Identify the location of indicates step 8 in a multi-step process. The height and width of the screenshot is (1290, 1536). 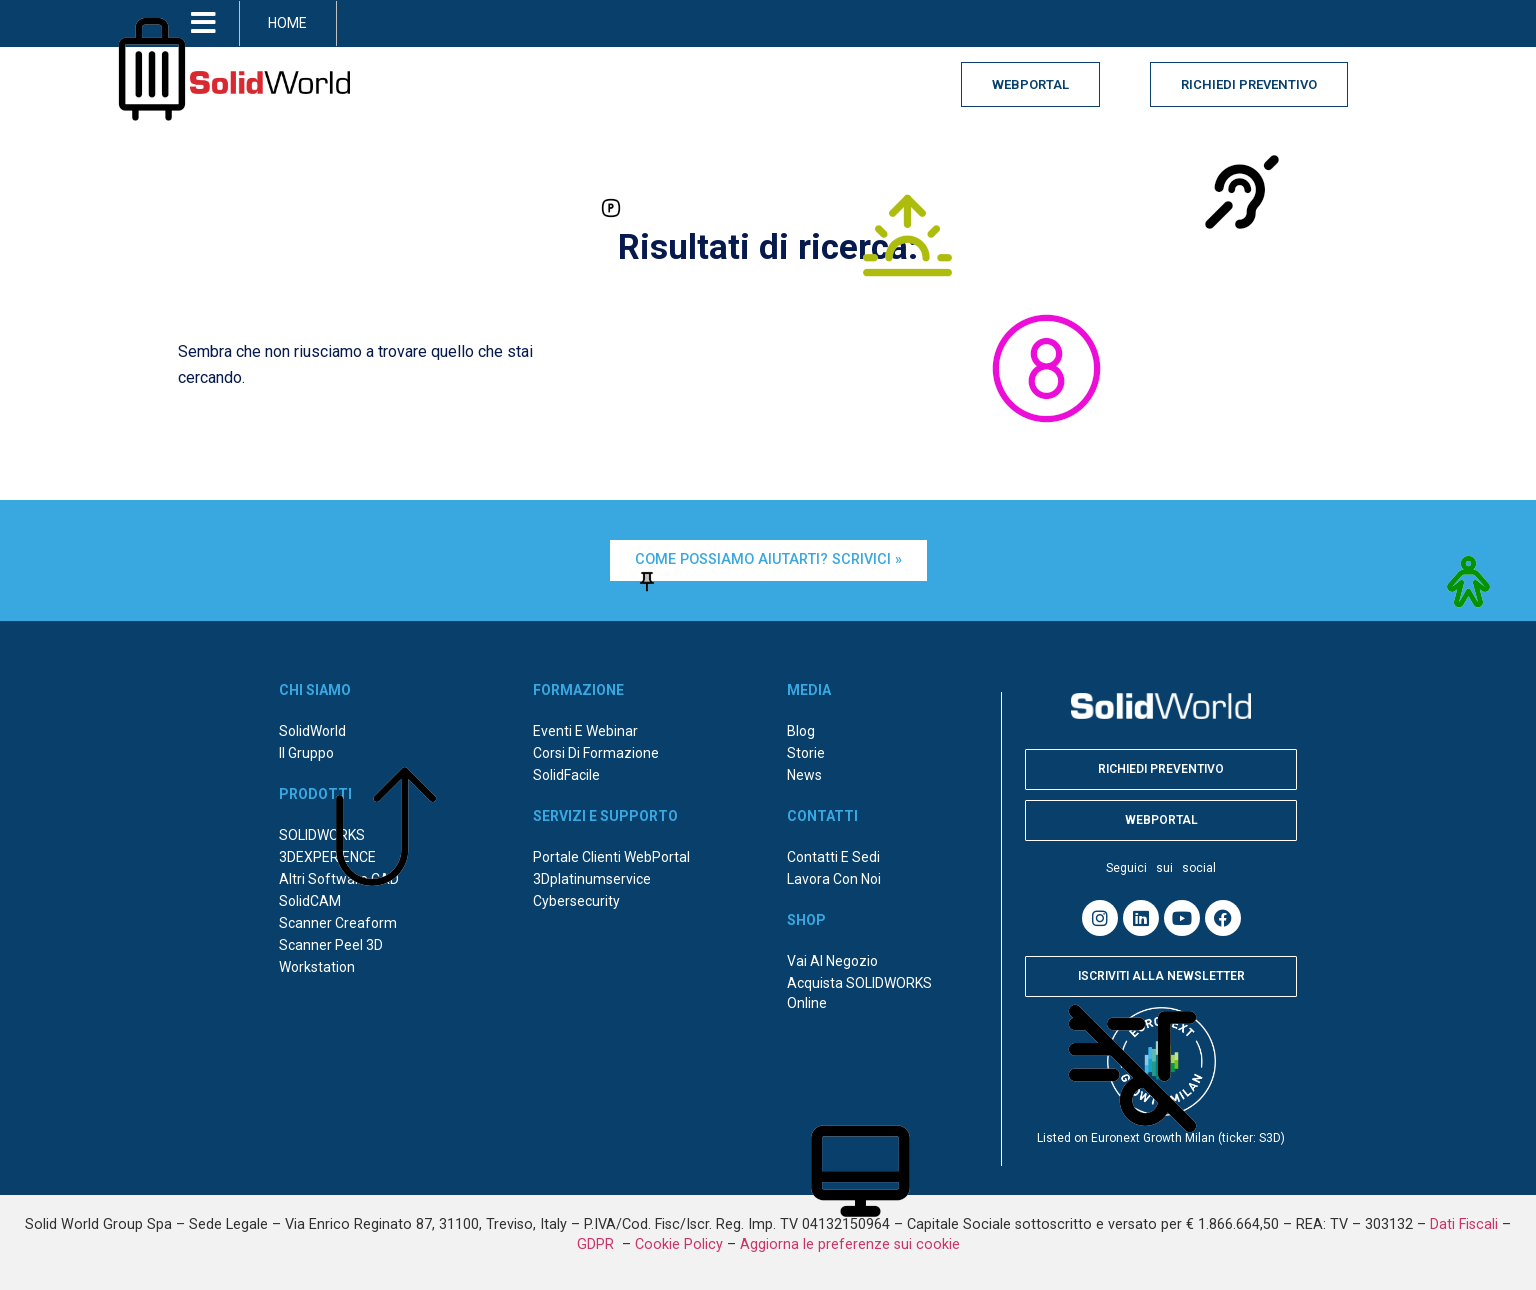
(1046, 368).